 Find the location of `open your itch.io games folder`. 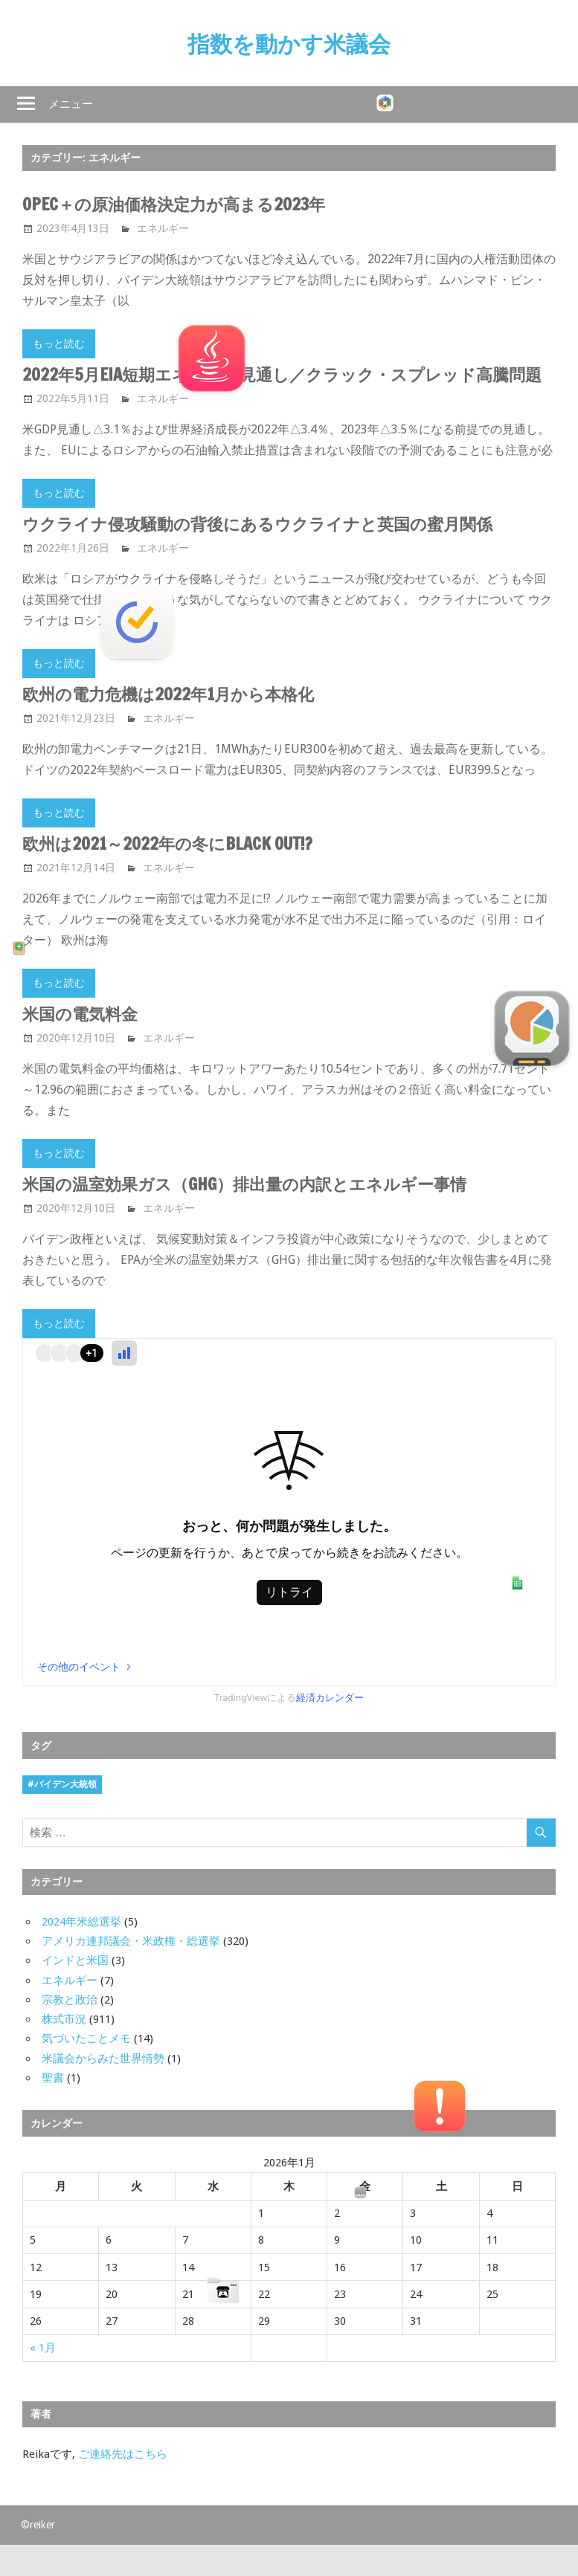

open your itch.io games folder is located at coordinates (222, 2291).